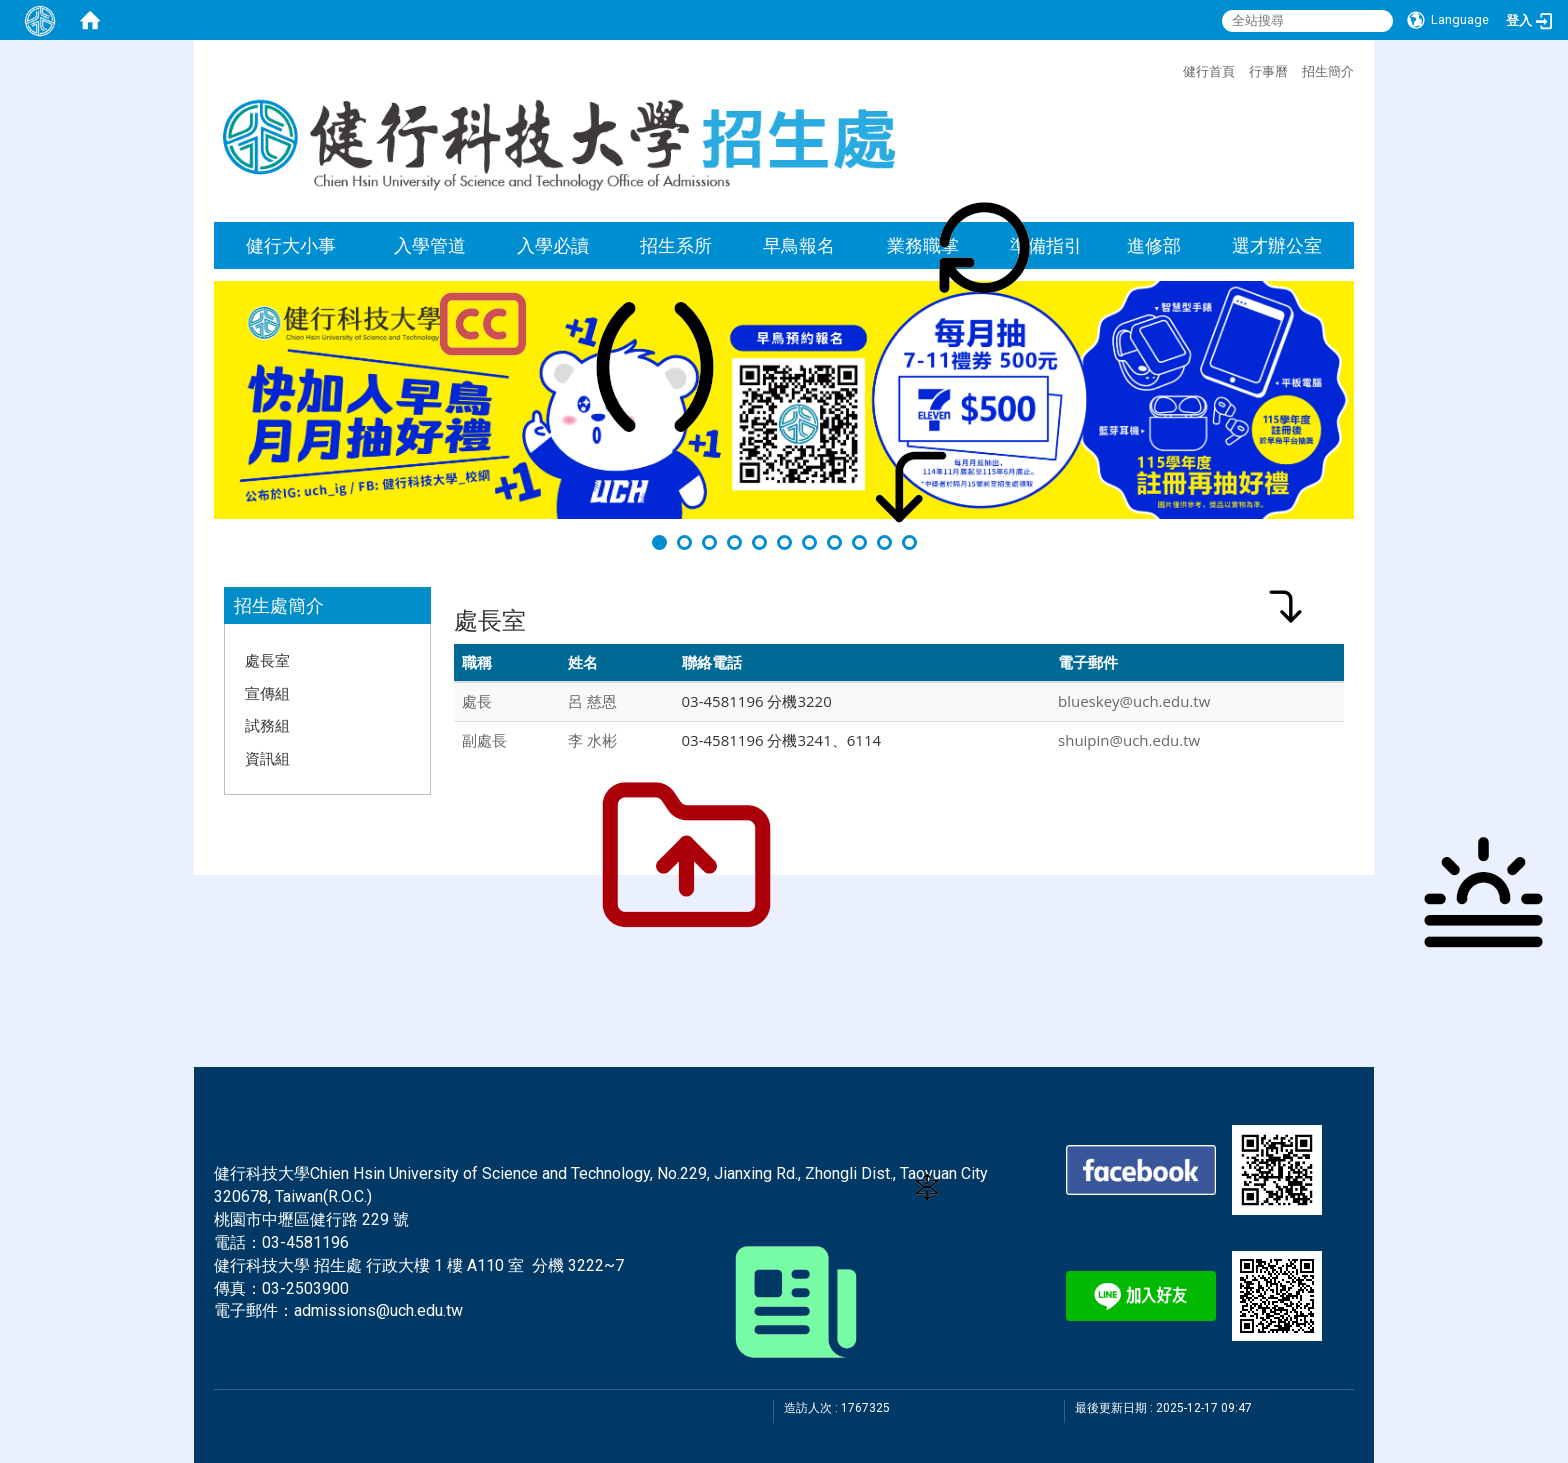 The height and width of the screenshot is (1463, 1568). What do you see at coordinates (911, 487) in the screenshot?
I see `go back and down in navigation` at bounding box center [911, 487].